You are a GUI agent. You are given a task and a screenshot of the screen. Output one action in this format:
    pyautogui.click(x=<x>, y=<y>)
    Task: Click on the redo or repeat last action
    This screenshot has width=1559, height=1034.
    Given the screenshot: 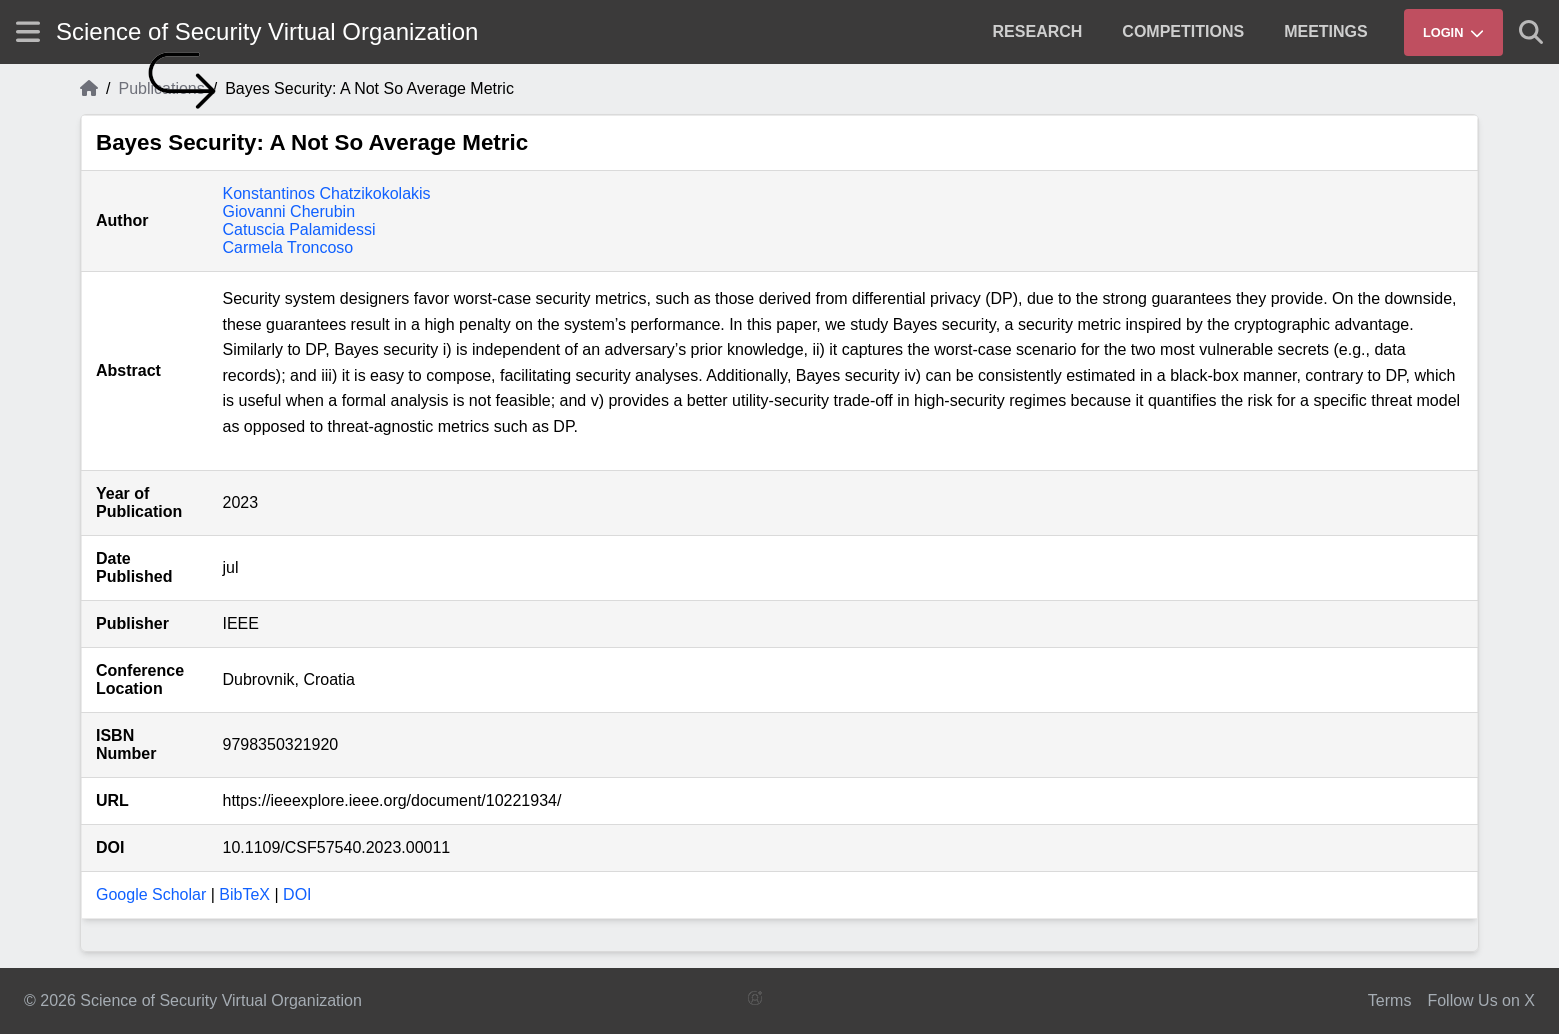 What is the action you would take?
    pyautogui.click(x=182, y=78)
    